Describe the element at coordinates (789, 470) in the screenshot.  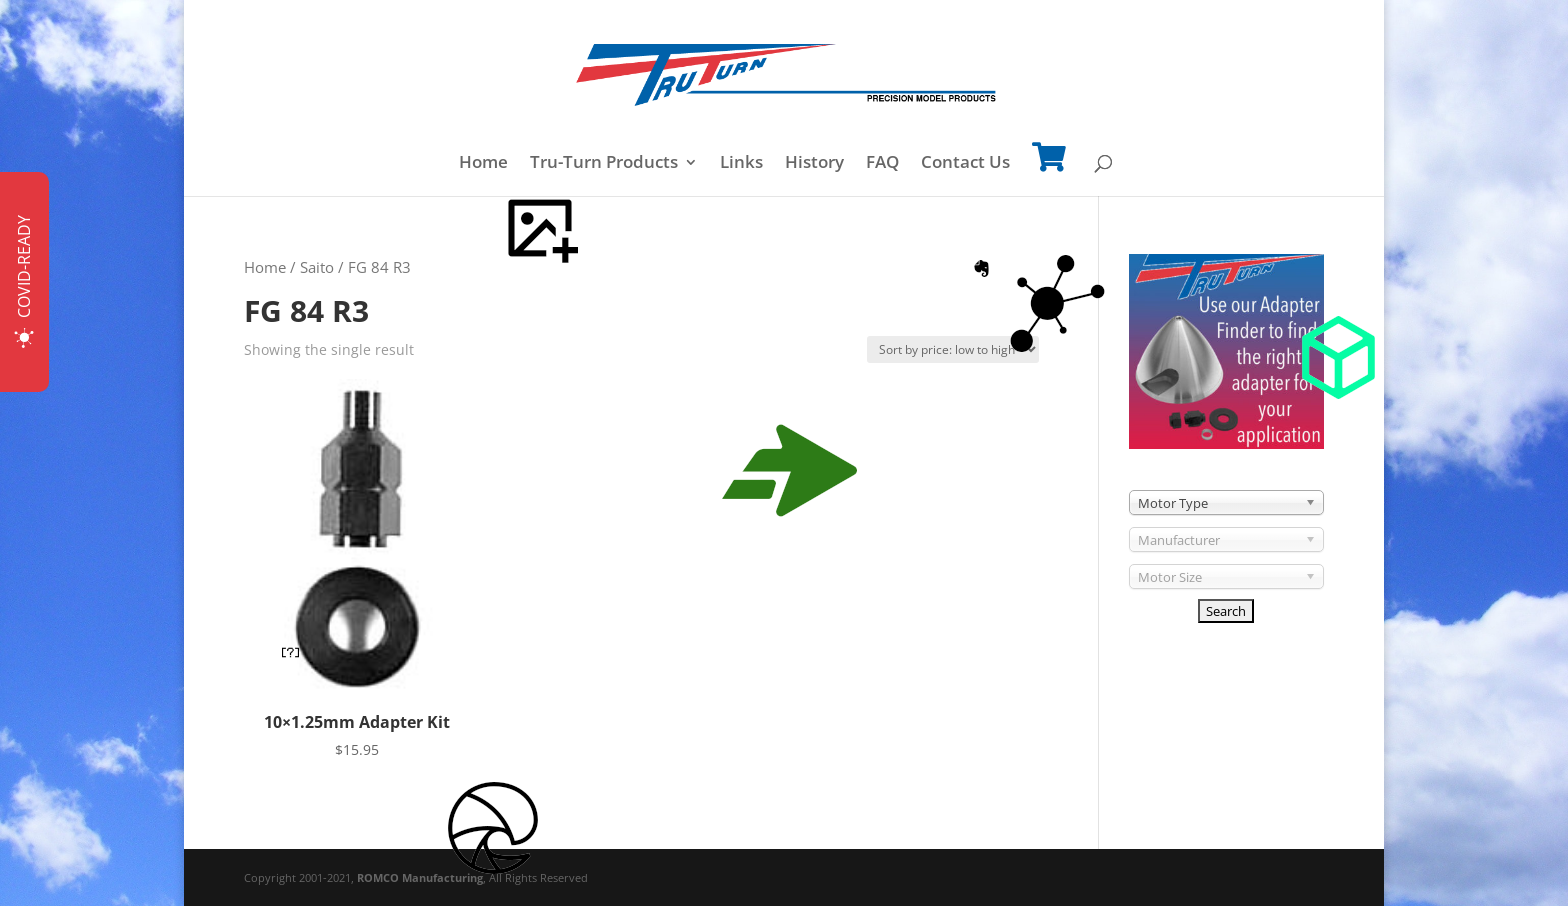
I see `streamrunners app or service logo` at that location.